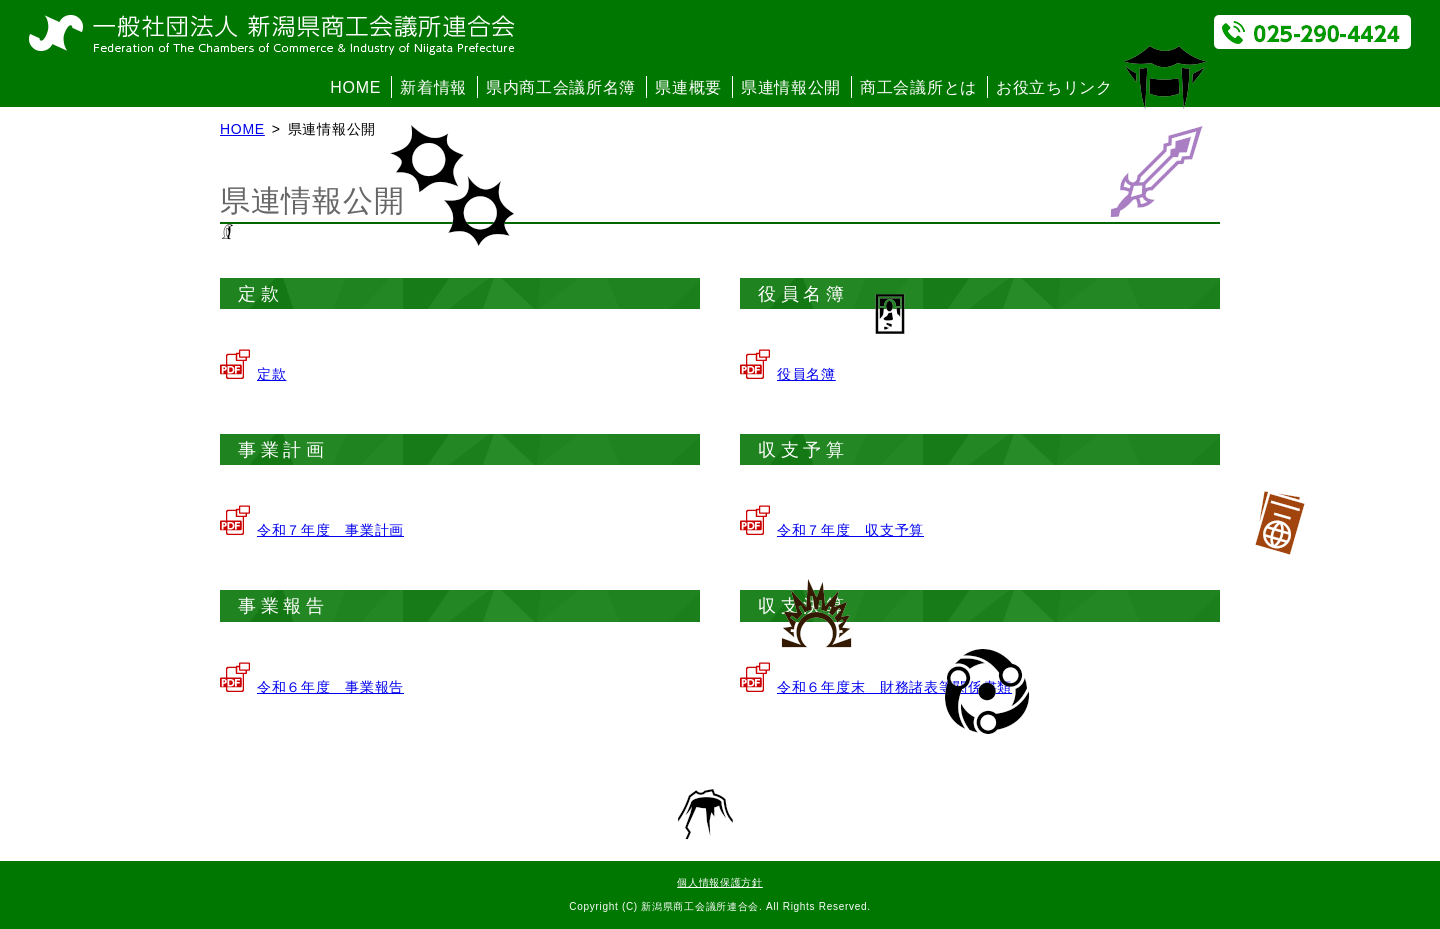 This screenshot has width=1440, height=929. What do you see at coordinates (1156, 171) in the screenshot?
I see `equip a legendary or rare weapon` at bounding box center [1156, 171].